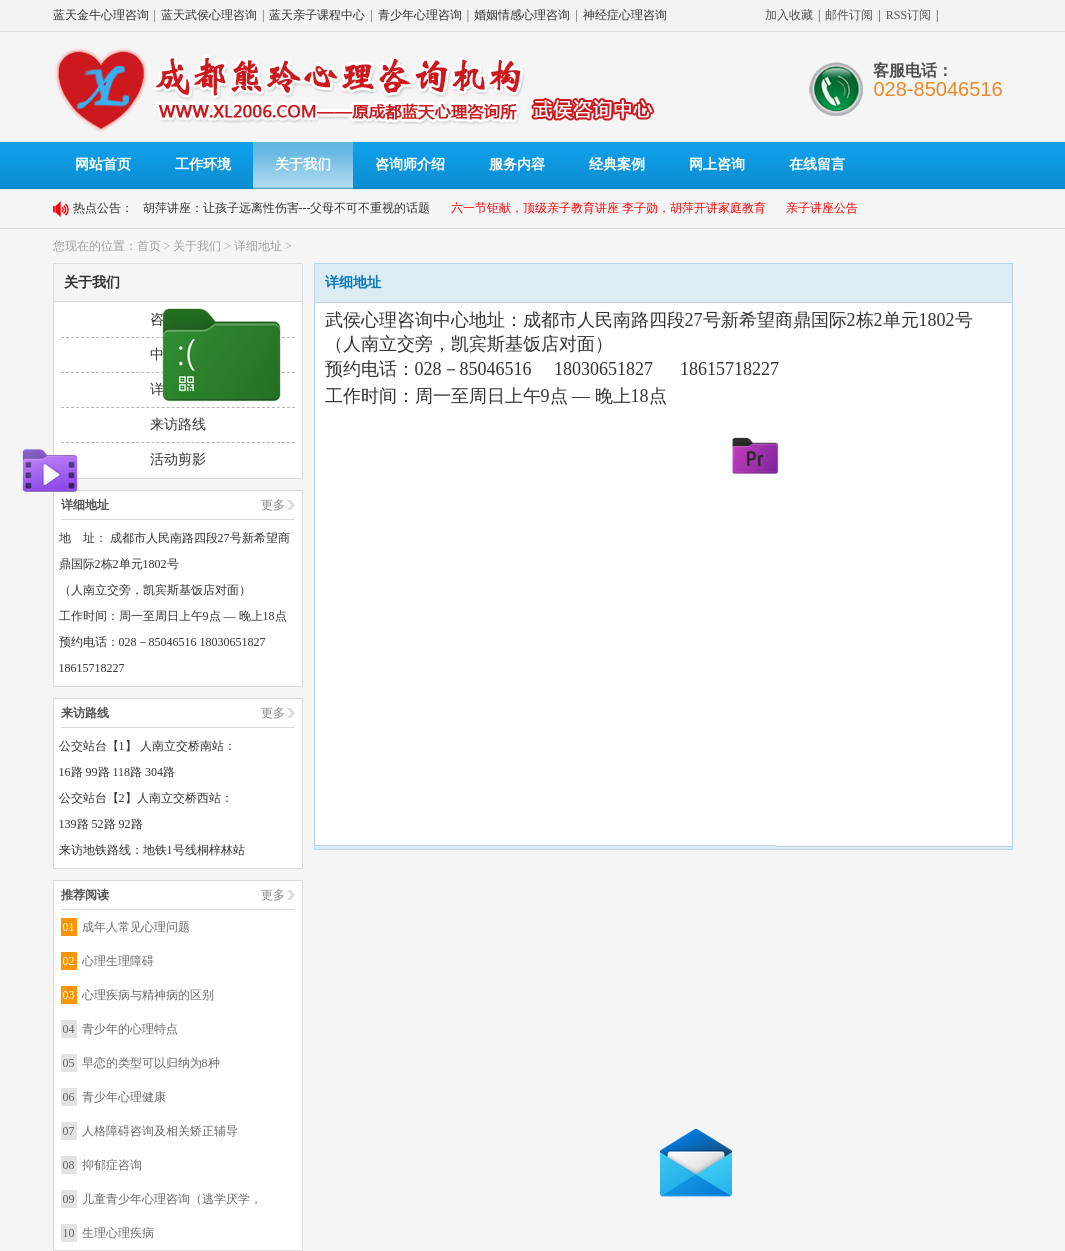 Image resolution: width=1065 pixels, height=1251 pixels. What do you see at coordinates (50, 472) in the screenshot?
I see `open your videos folder` at bounding box center [50, 472].